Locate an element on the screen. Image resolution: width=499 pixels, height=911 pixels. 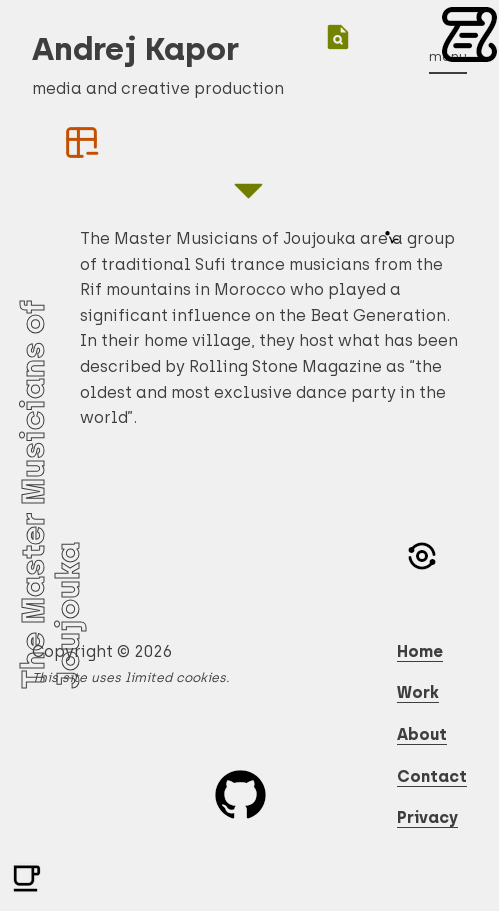
access café or coffee shop locations is located at coordinates (25, 878).